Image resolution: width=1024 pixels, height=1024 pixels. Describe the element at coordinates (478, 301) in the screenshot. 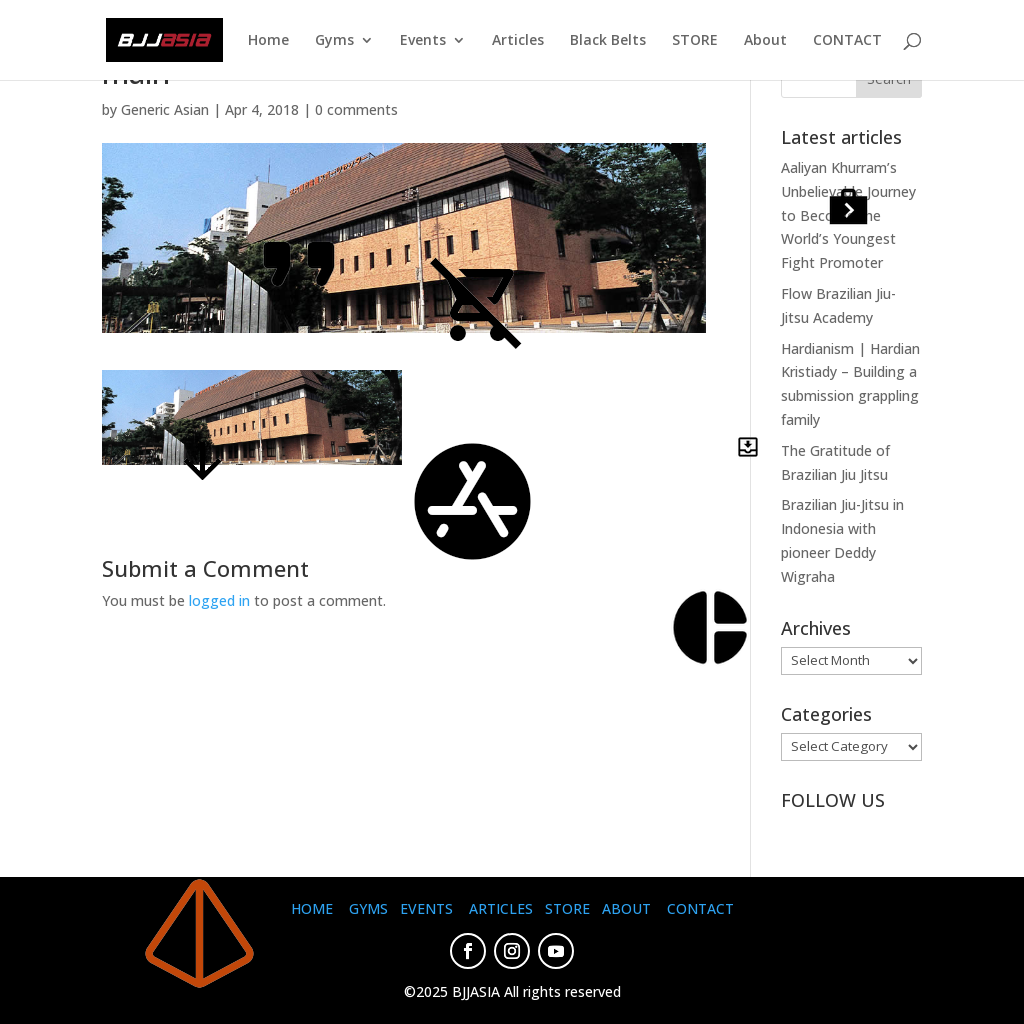

I see `remove item from shopping cart` at that location.